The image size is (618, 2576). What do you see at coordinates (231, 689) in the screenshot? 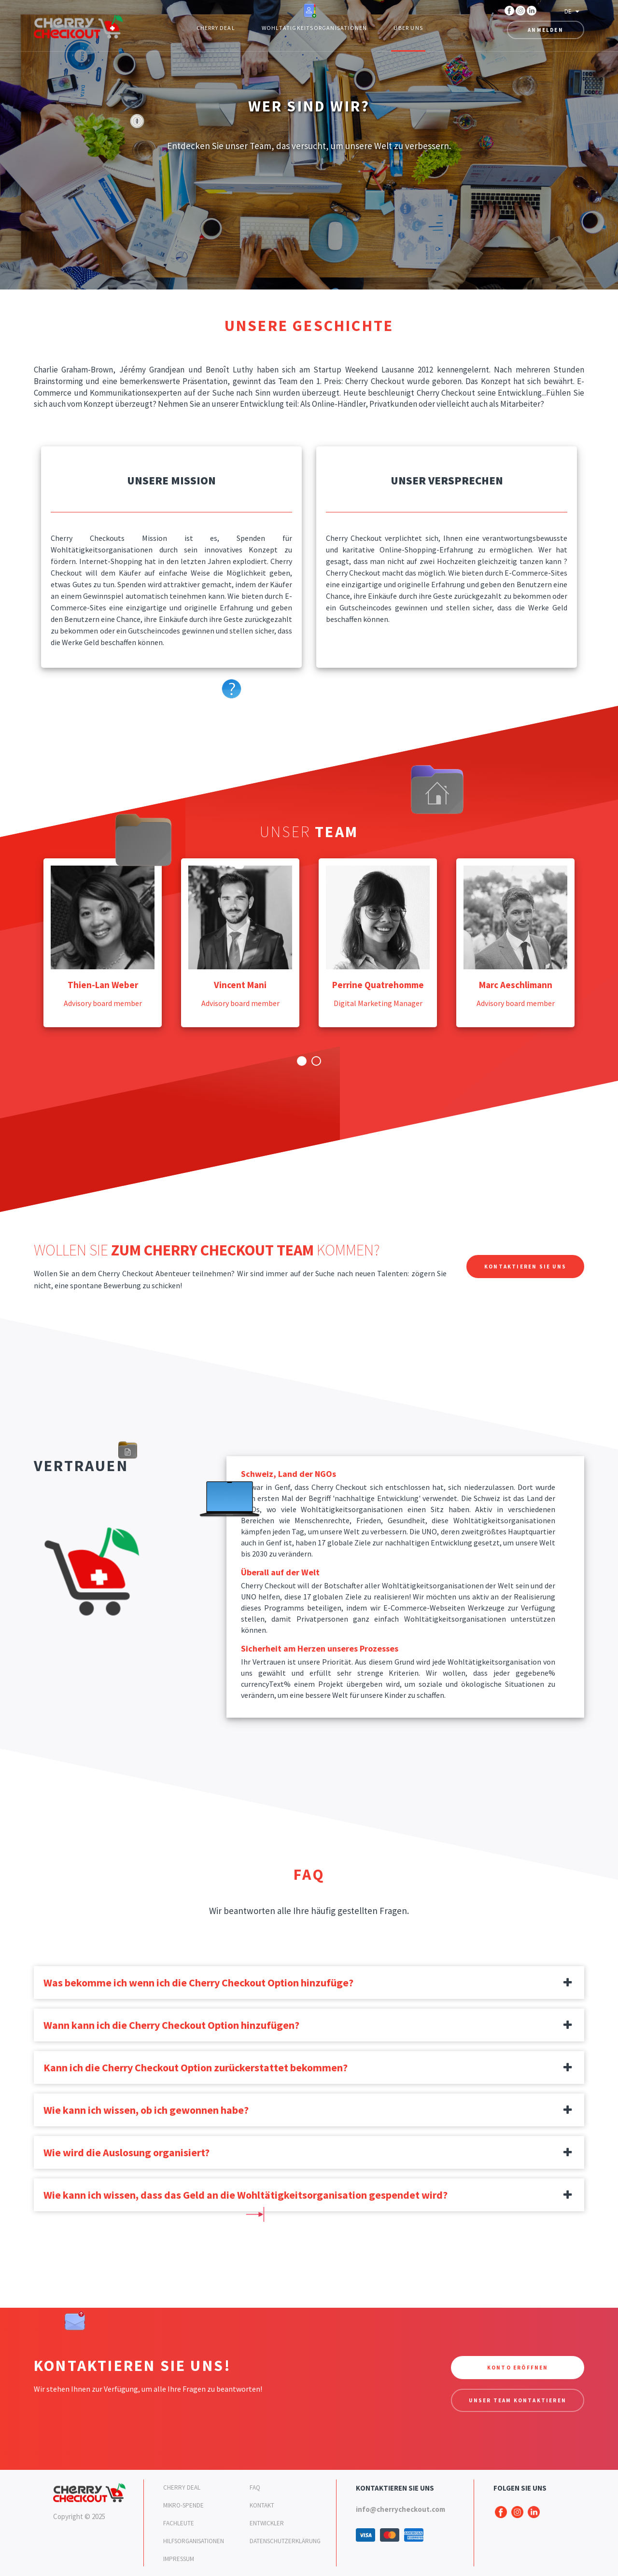
I see `access help or frequently asked questions` at bounding box center [231, 689].